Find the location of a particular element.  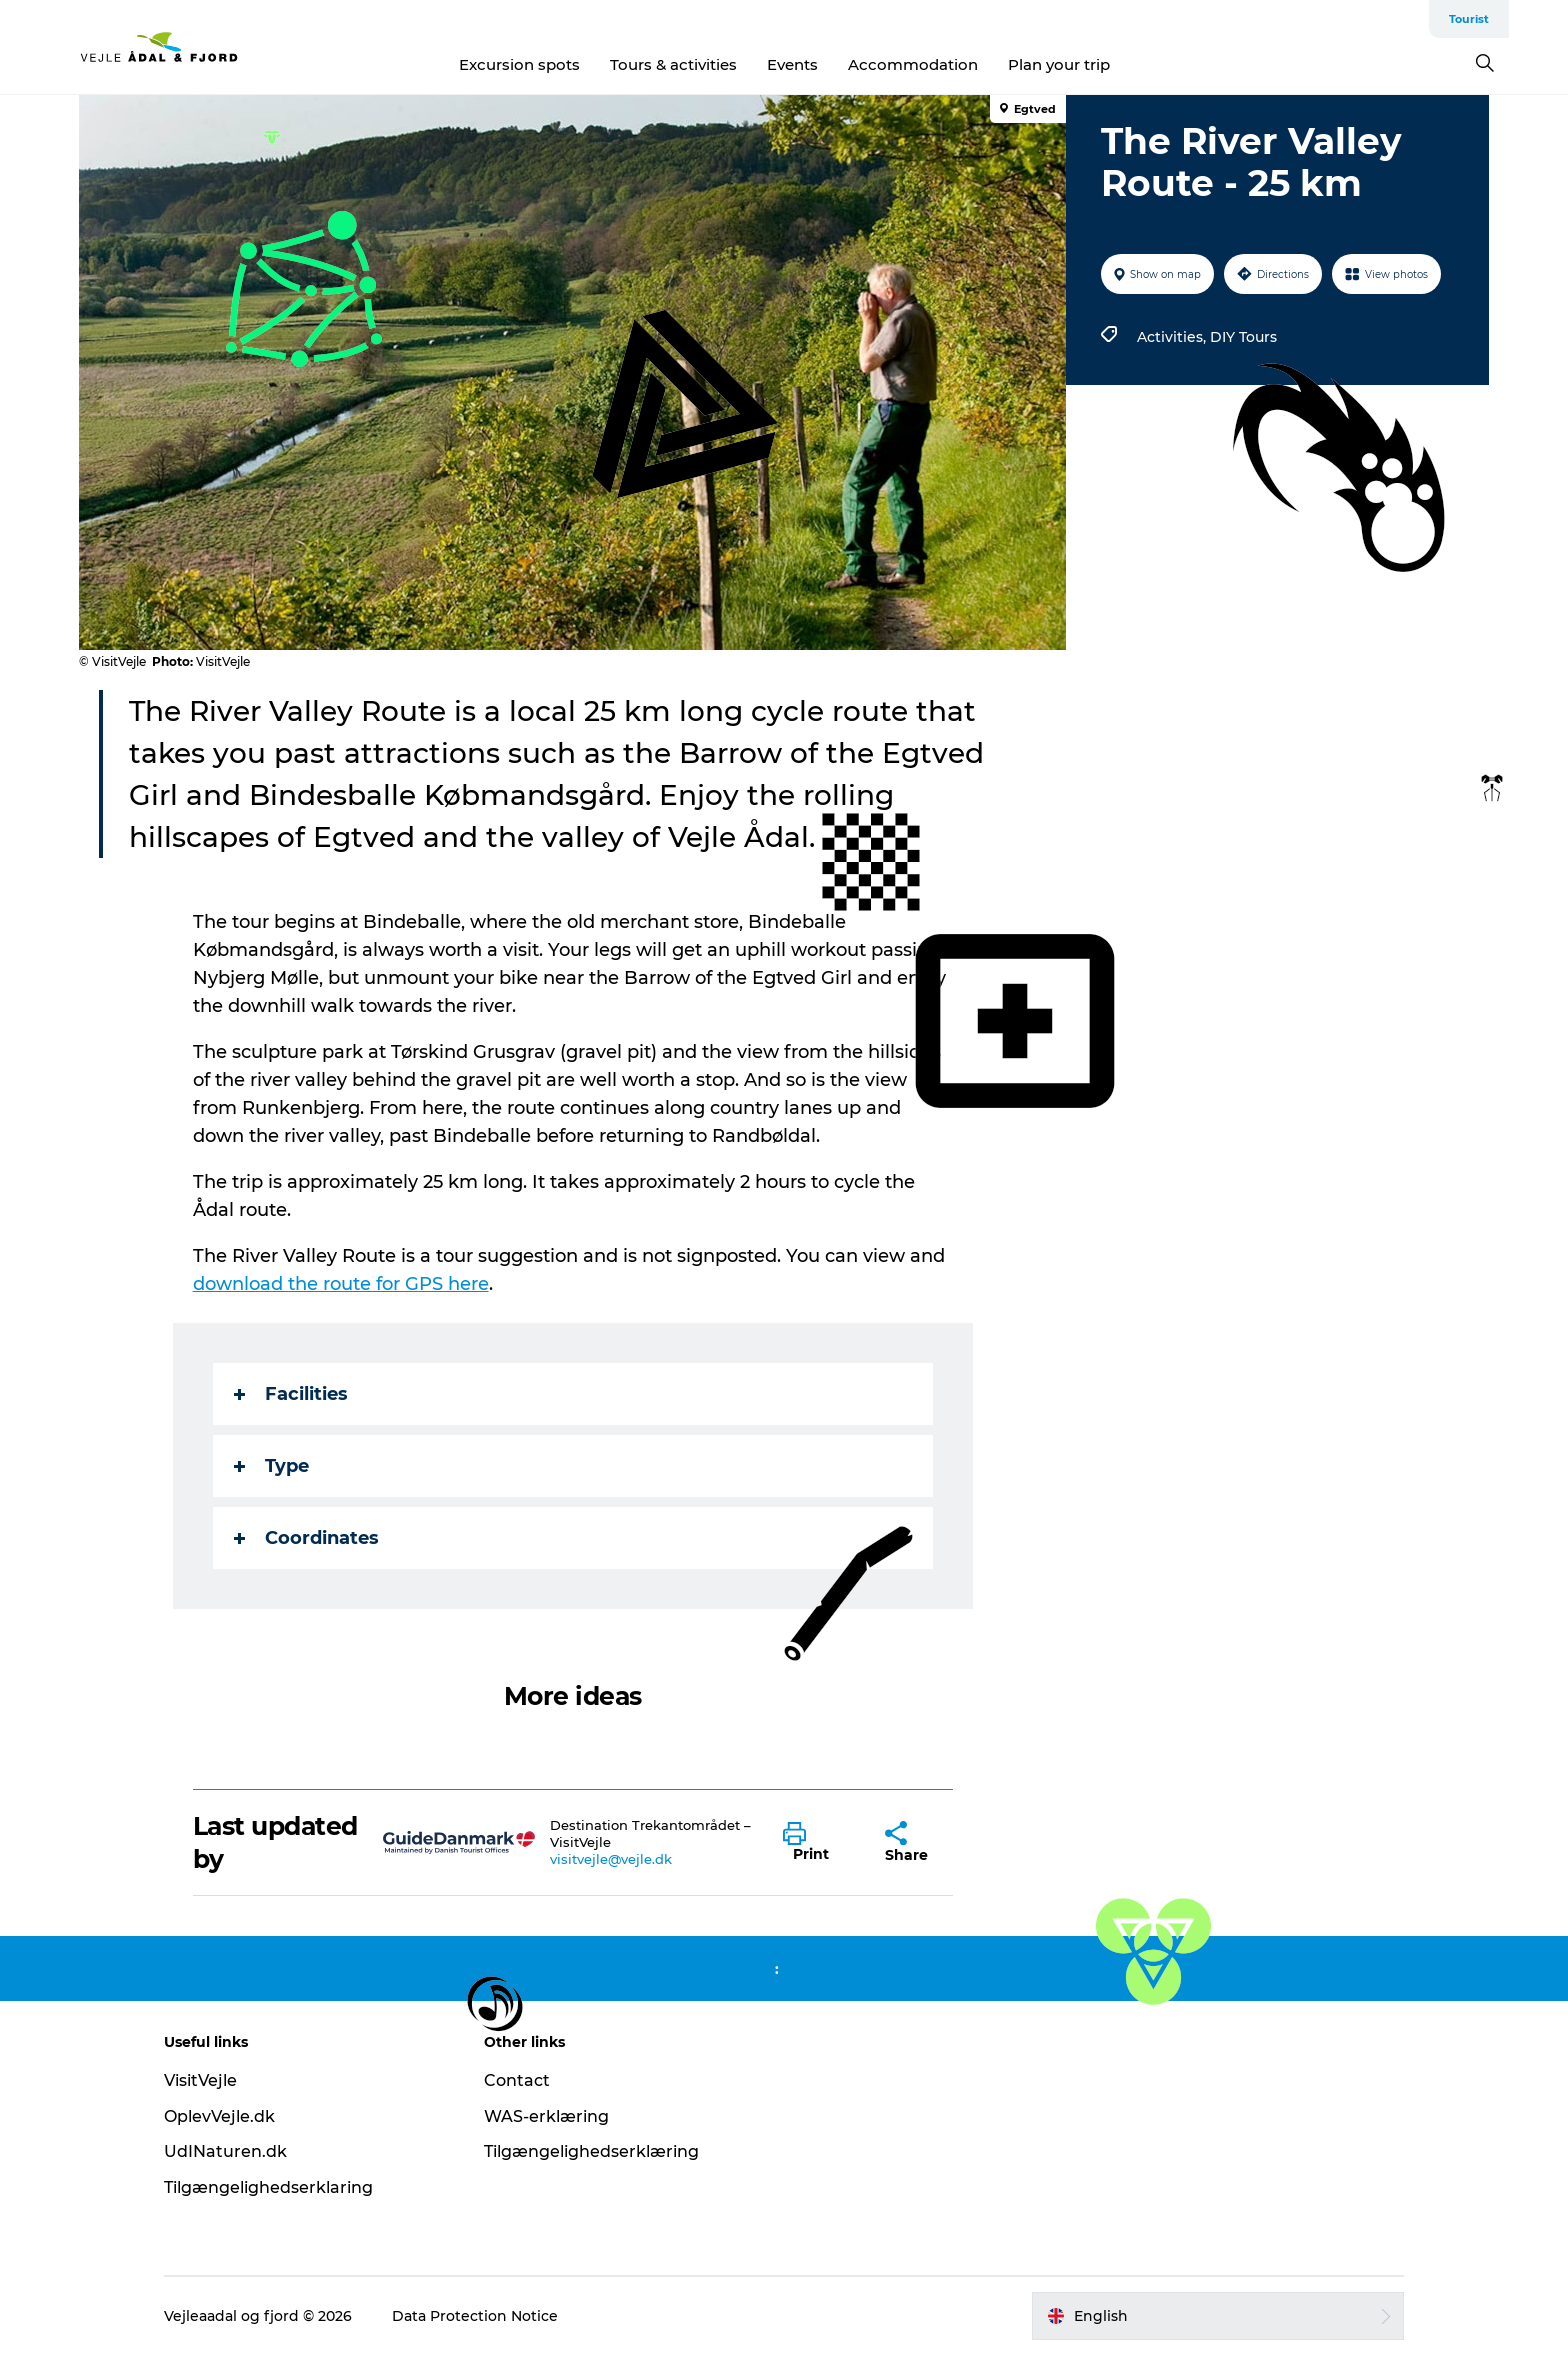

select tongue or taste-related action in a game is located at coordinates (272, 139).